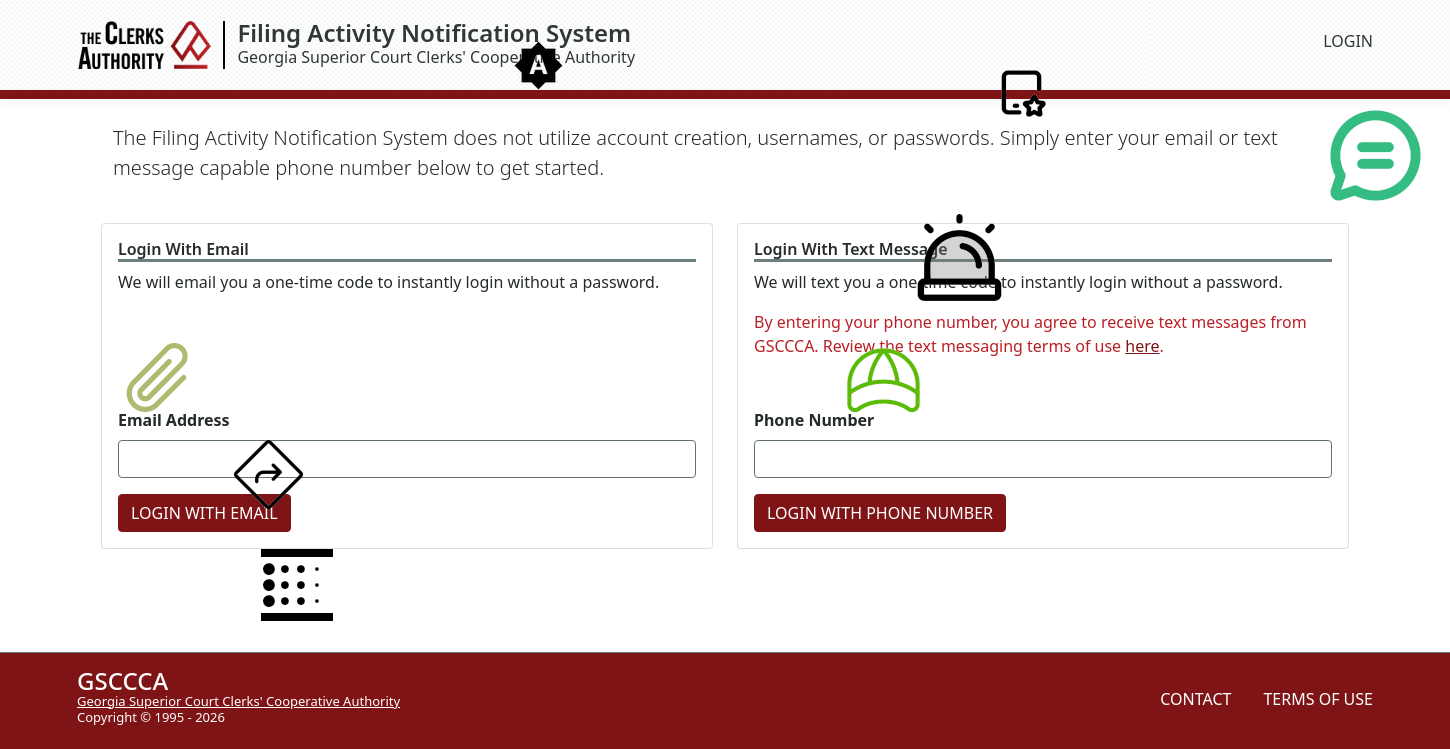 Image resolution: width=1450 pixels, height=749 pixels. I want to click on indicates an upcoming turn or direction change, so click(268, 474).